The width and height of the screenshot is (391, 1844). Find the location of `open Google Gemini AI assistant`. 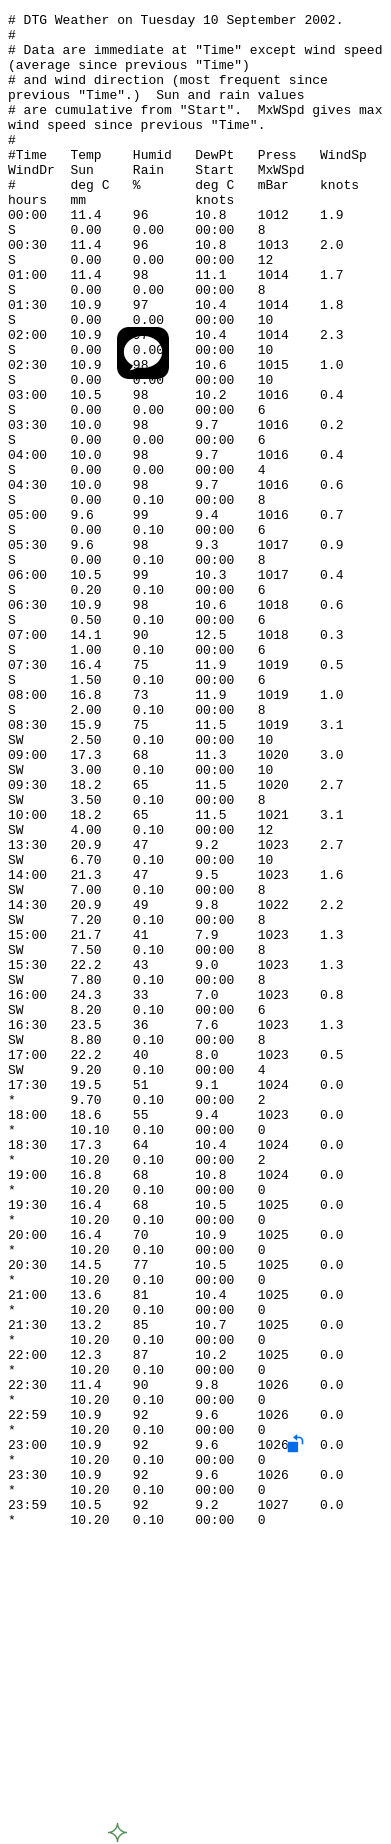

open Google Gemini AI assistant is located at coordinates (117, 1832).